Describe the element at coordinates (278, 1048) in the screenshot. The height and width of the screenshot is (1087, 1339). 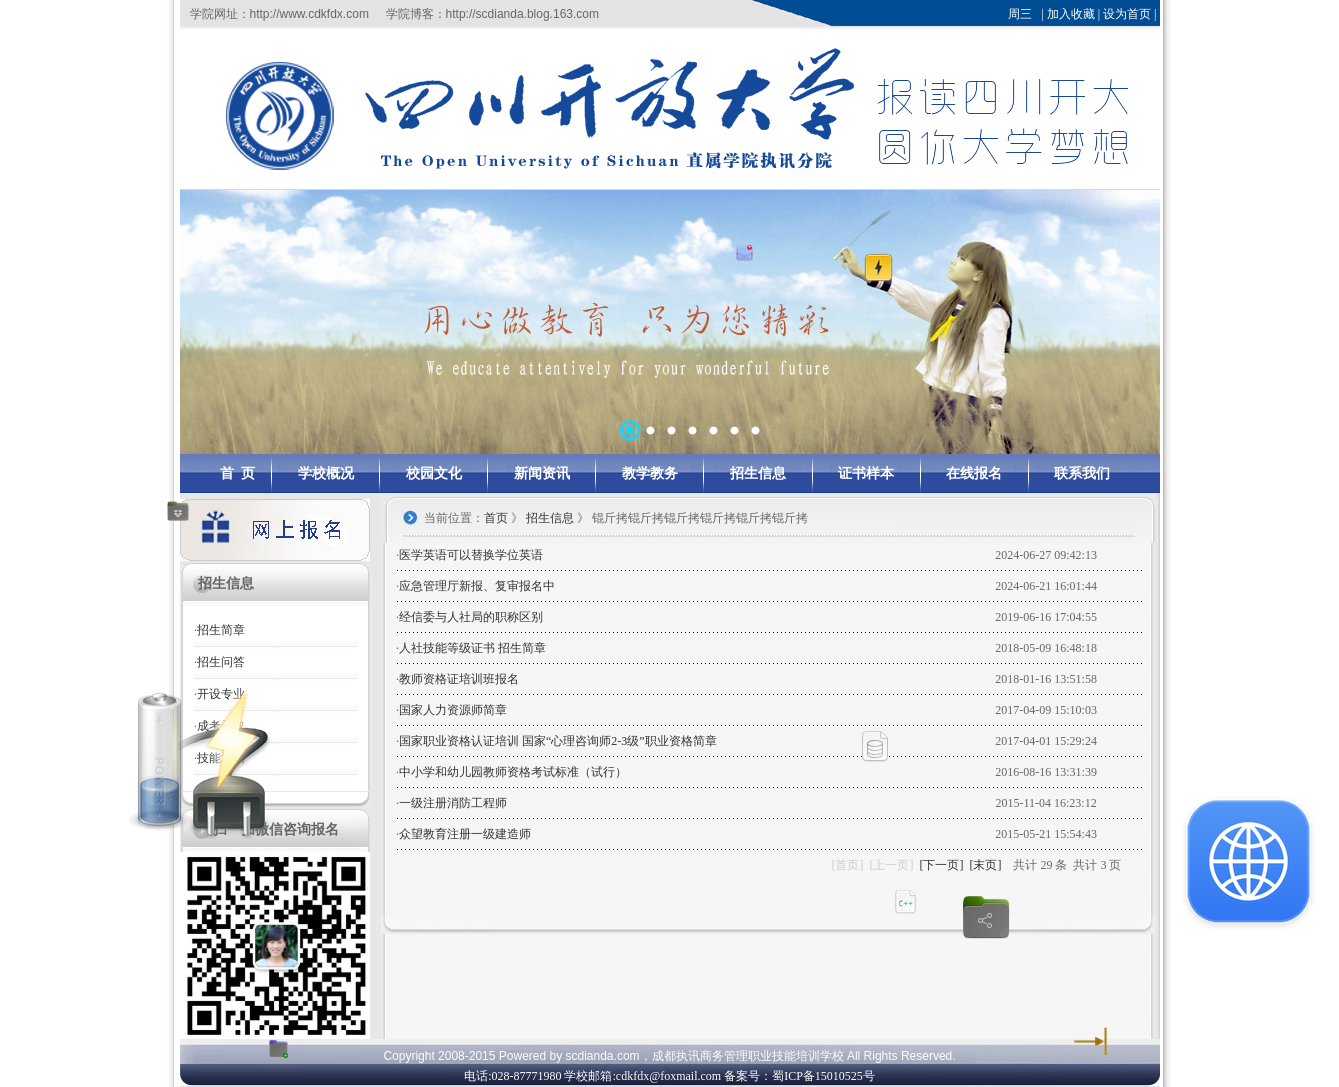
I see `create a new folder` at that location.